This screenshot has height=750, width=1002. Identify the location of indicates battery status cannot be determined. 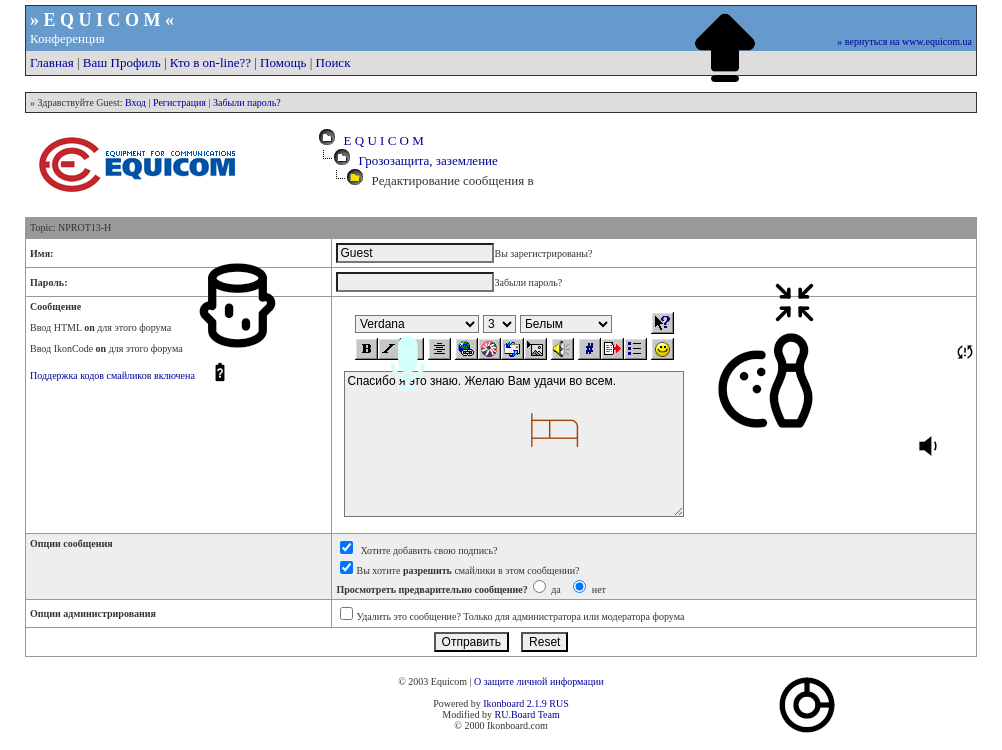
(220, 372).